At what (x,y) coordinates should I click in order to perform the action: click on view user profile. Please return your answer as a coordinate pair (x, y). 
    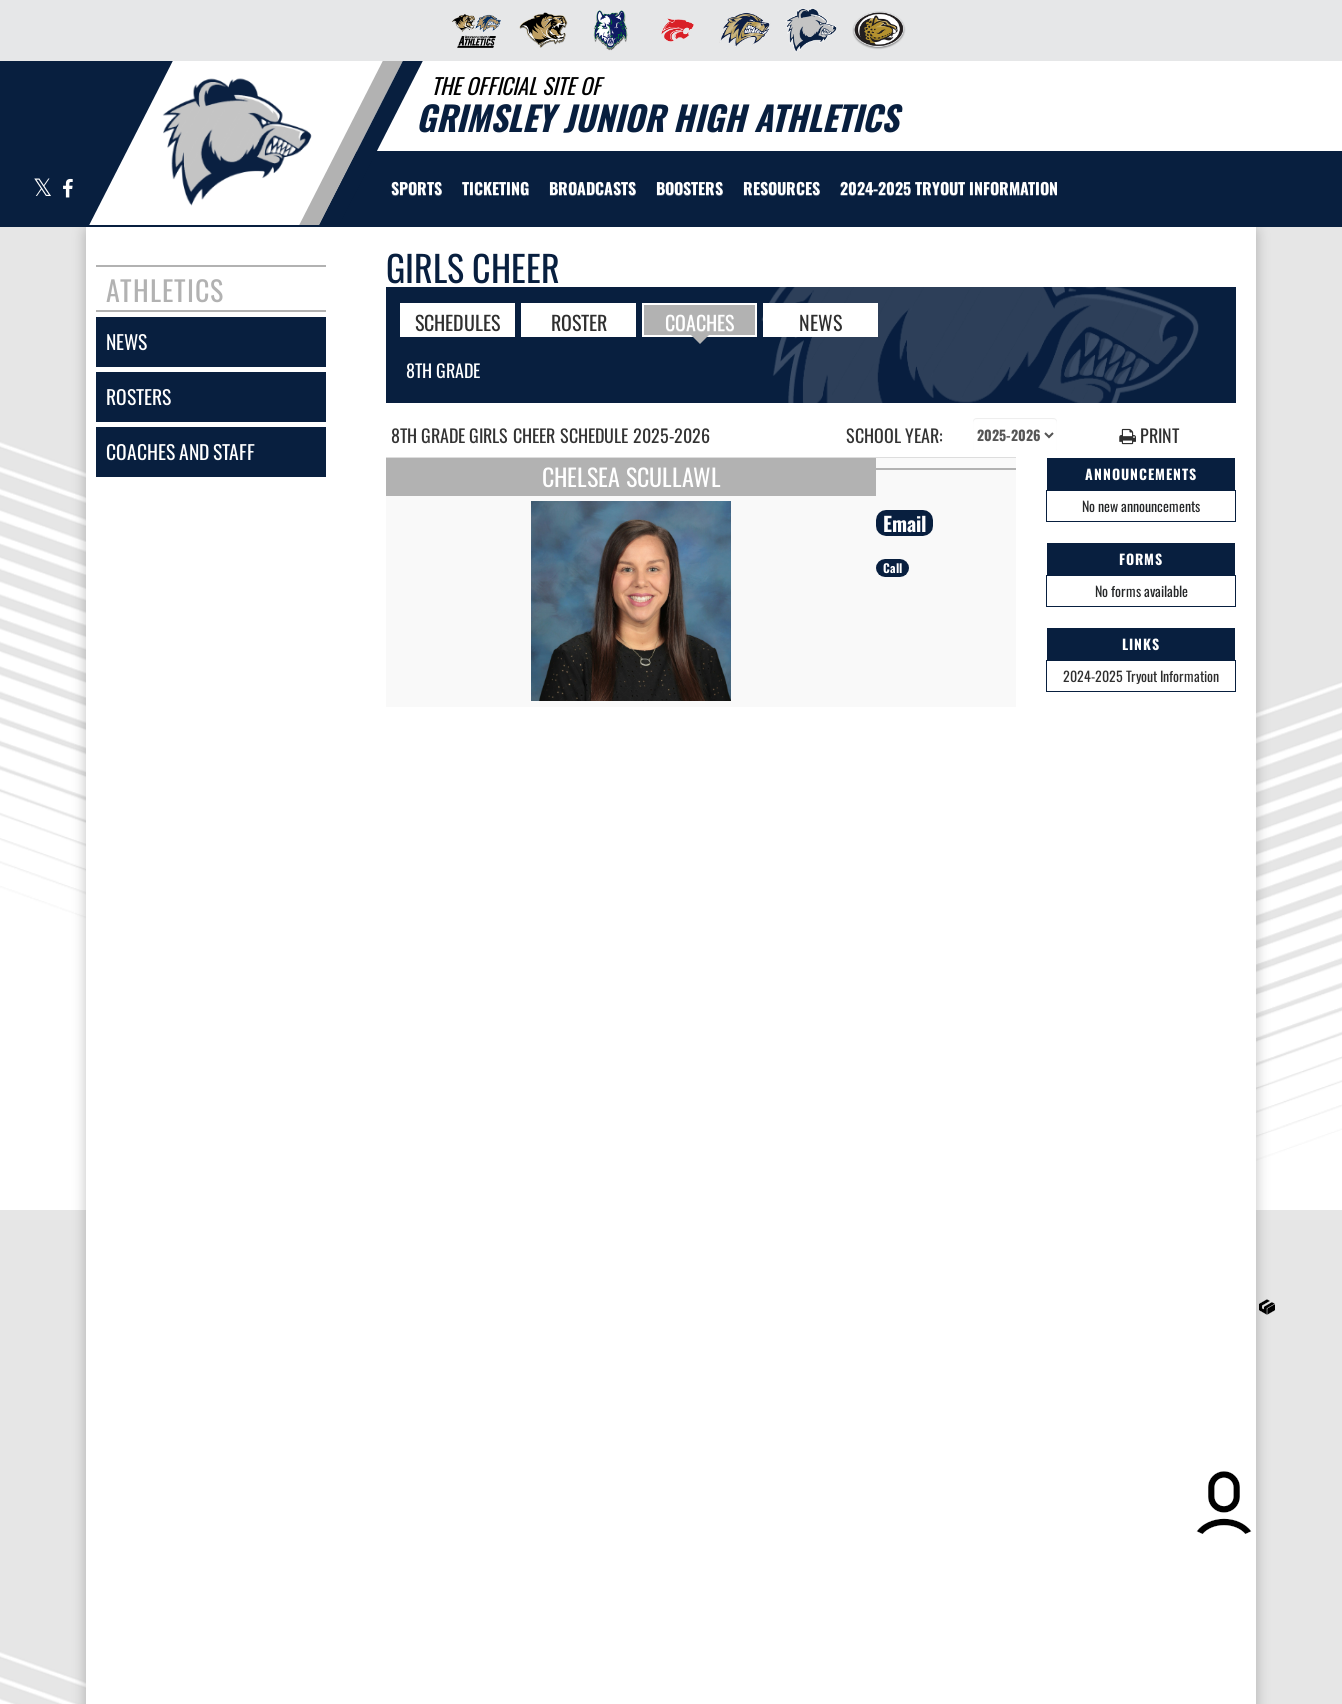
    Looking at the image, I should click on (1224, 1503).